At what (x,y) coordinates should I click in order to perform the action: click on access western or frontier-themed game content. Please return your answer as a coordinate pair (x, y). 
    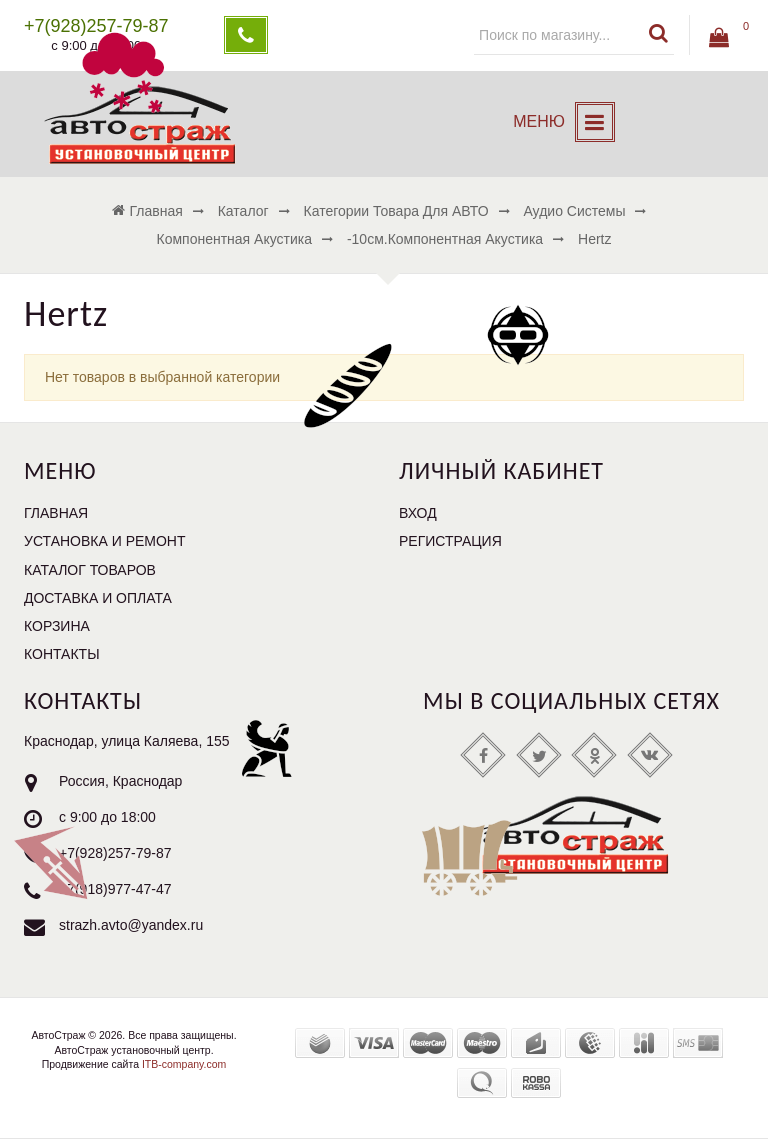
    Looking at the image, I should click on (469, 848).